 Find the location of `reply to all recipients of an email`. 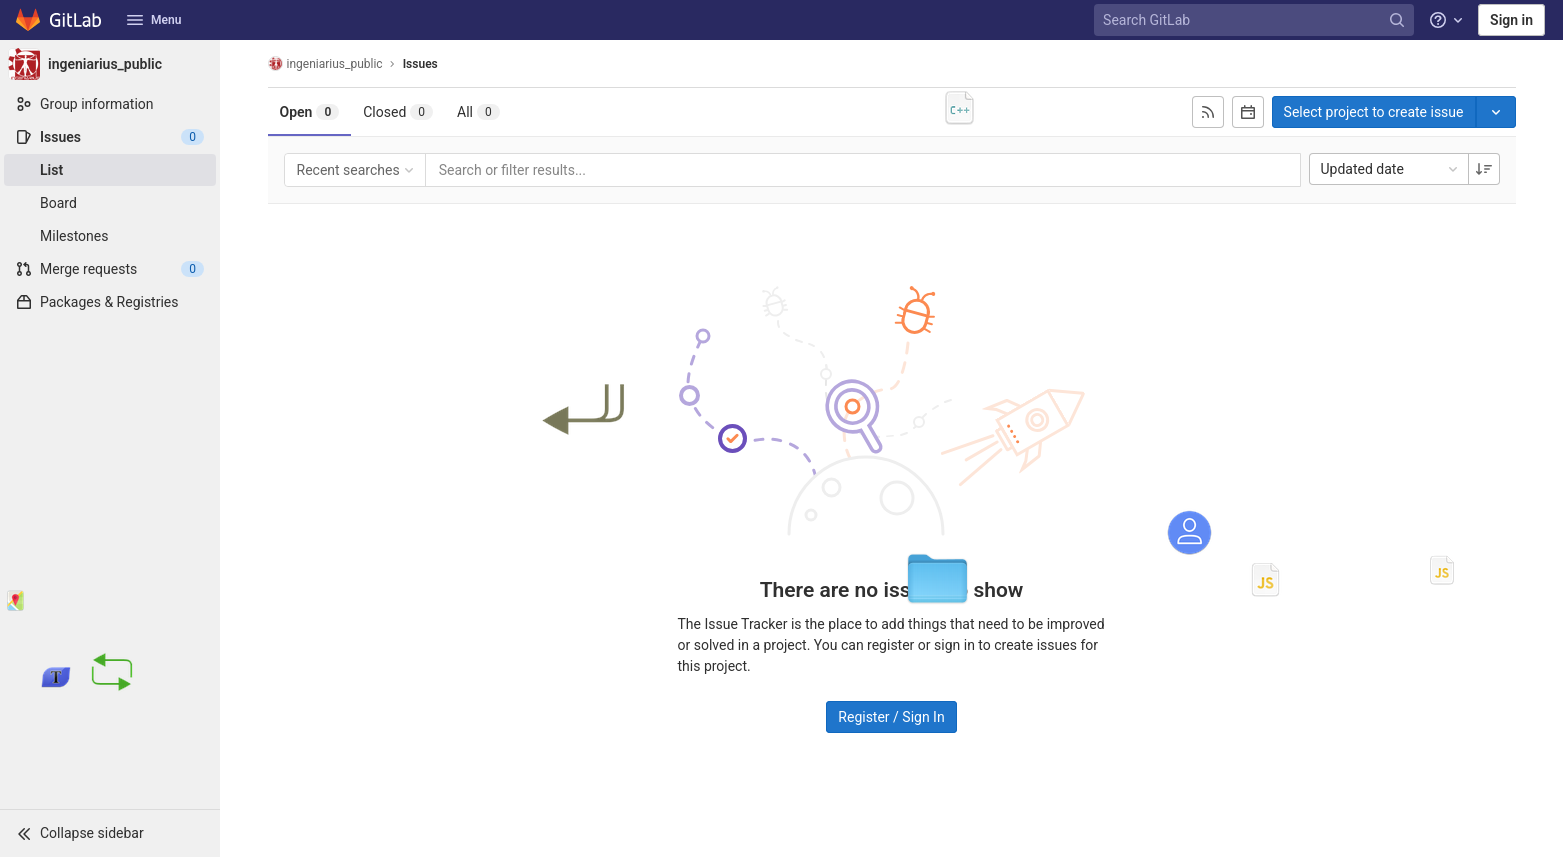

reply to all recipients of an email is located at coordinates (582, 409).